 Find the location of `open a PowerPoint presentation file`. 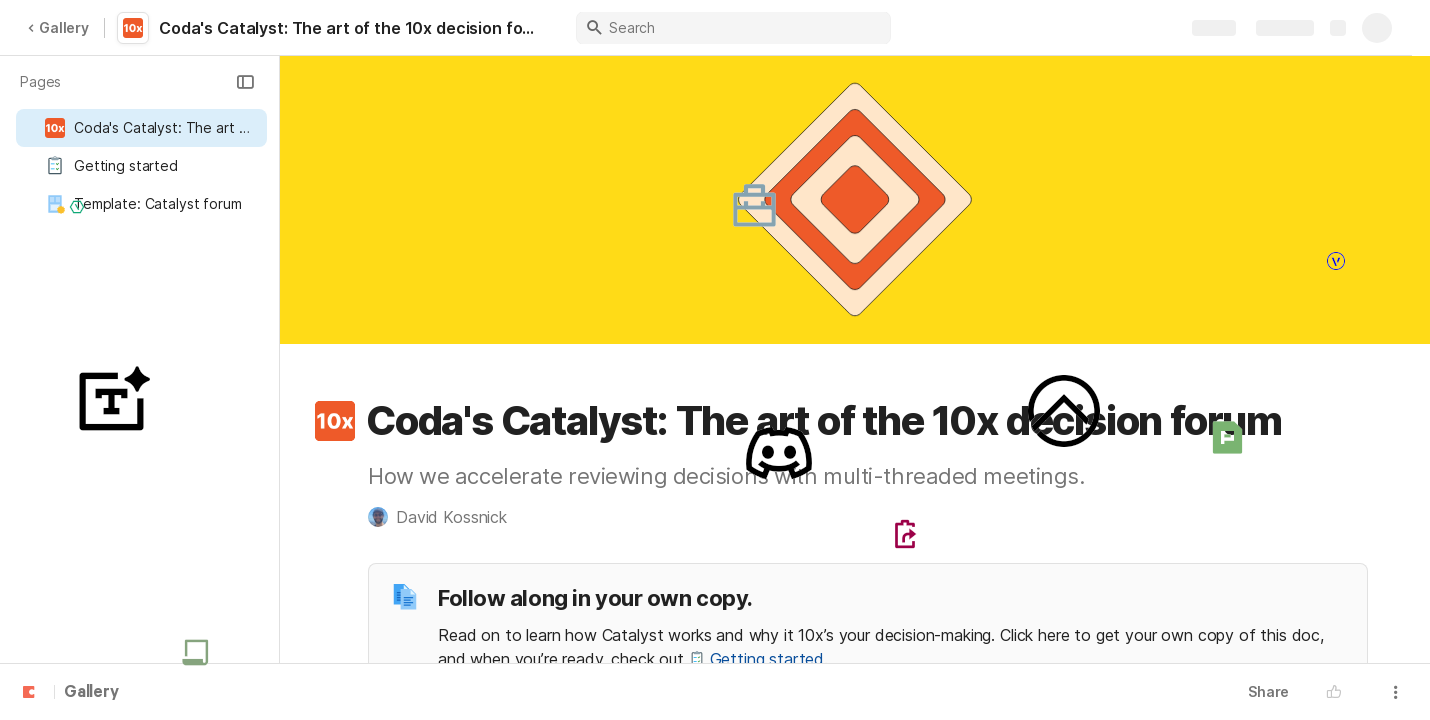

open a PowerPoint presentation file is located at coordinates (1227, 437).